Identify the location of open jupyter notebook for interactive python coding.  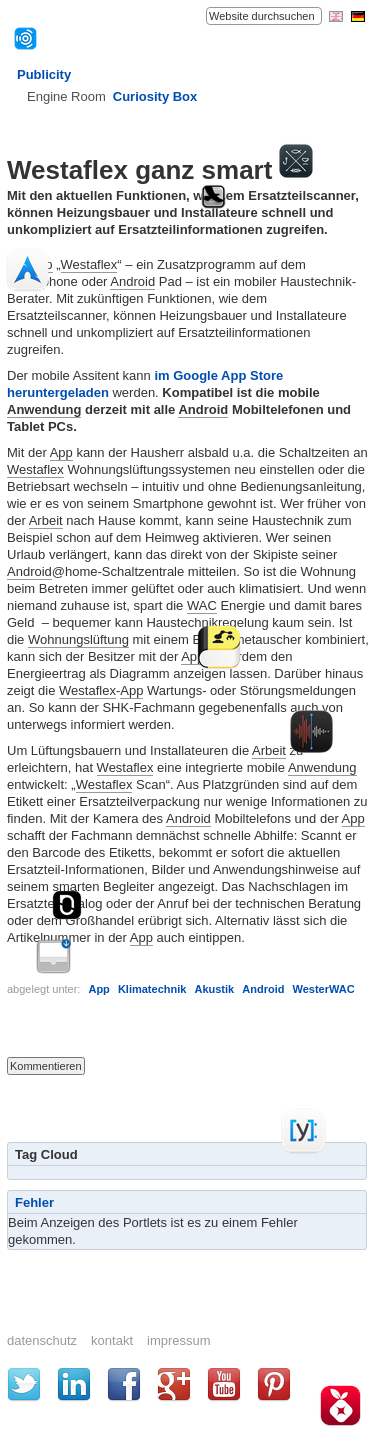
(303, 1130).